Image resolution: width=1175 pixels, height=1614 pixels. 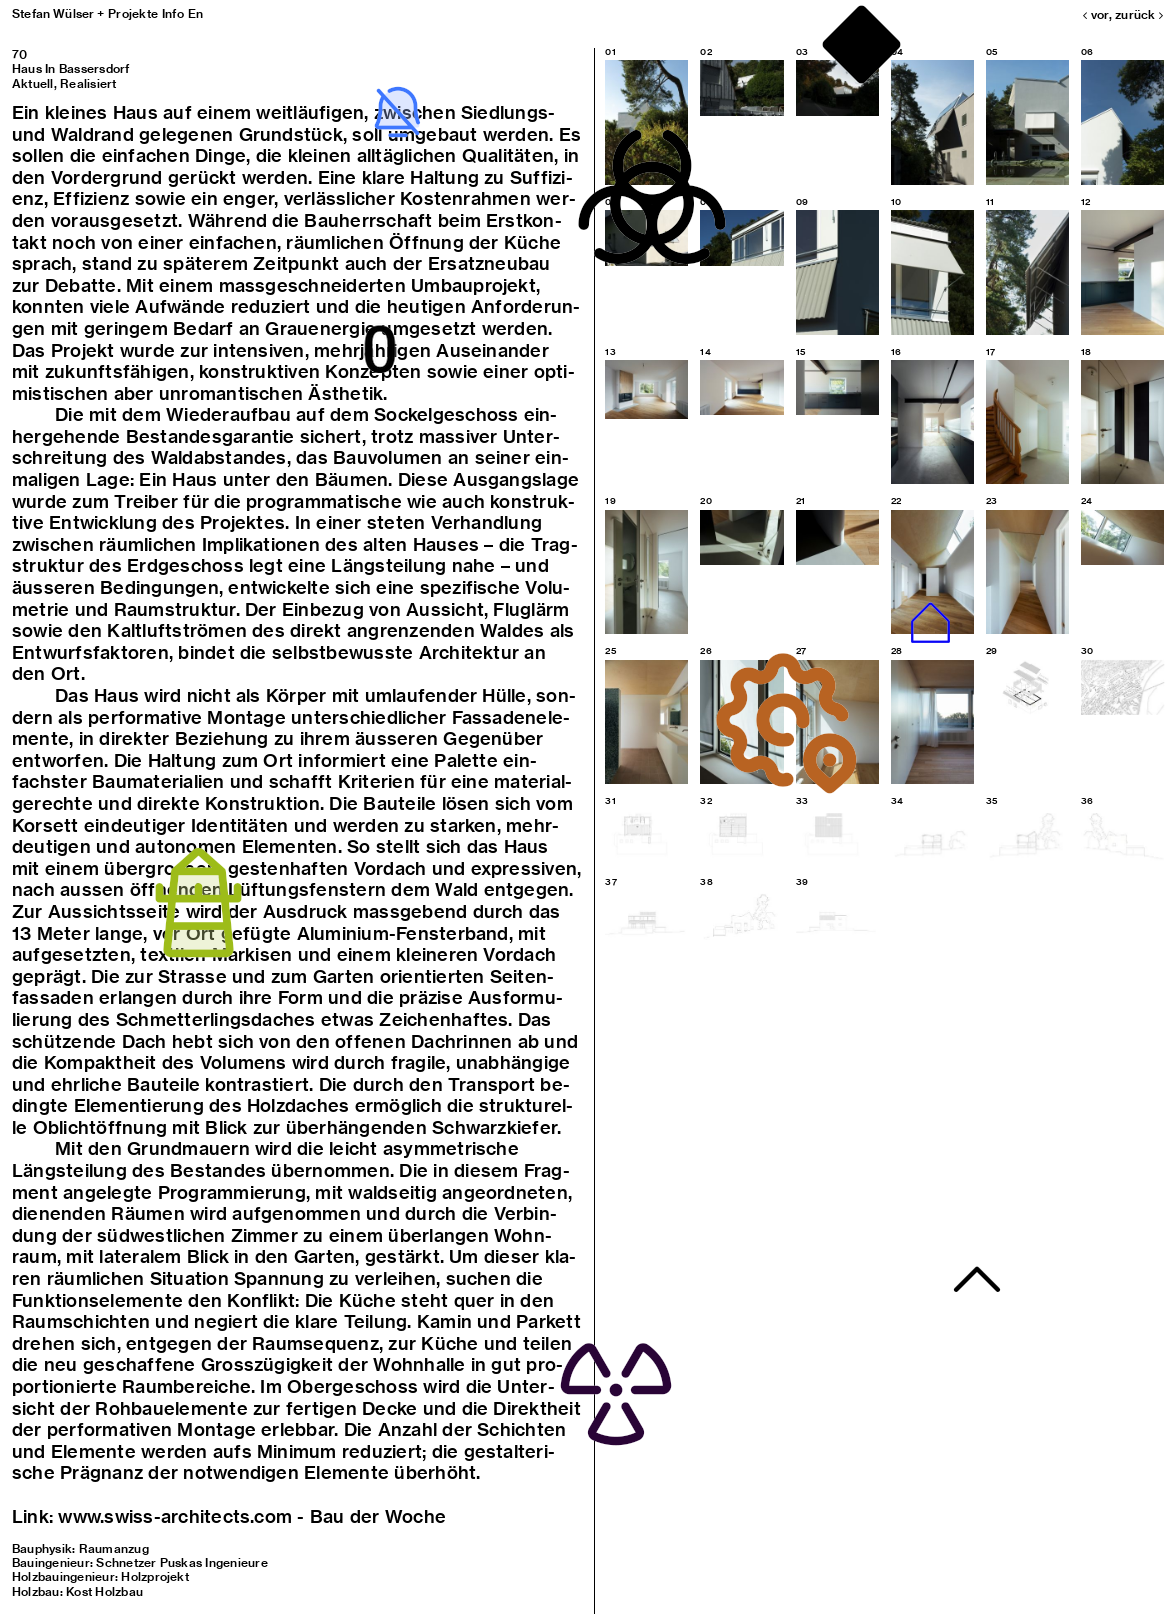 What do you see at coordinates (783, 720) in the screenshot?
I see `pin settings to a specific location` at bounding box center [783, 720].